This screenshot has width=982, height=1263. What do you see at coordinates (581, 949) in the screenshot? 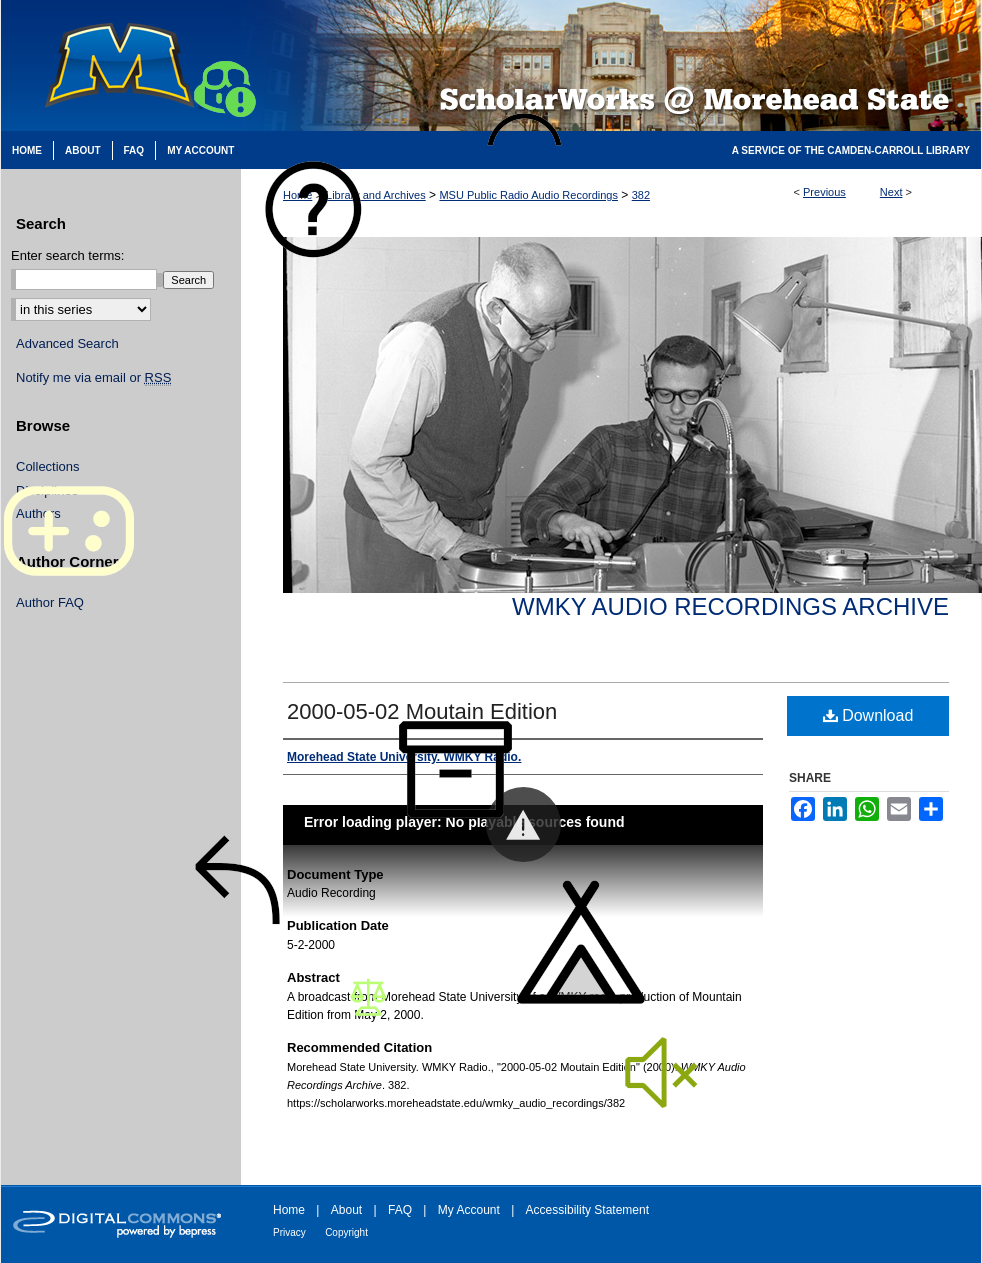
I see `access camping or outdoor activity features` at bounding box center [581, 949].